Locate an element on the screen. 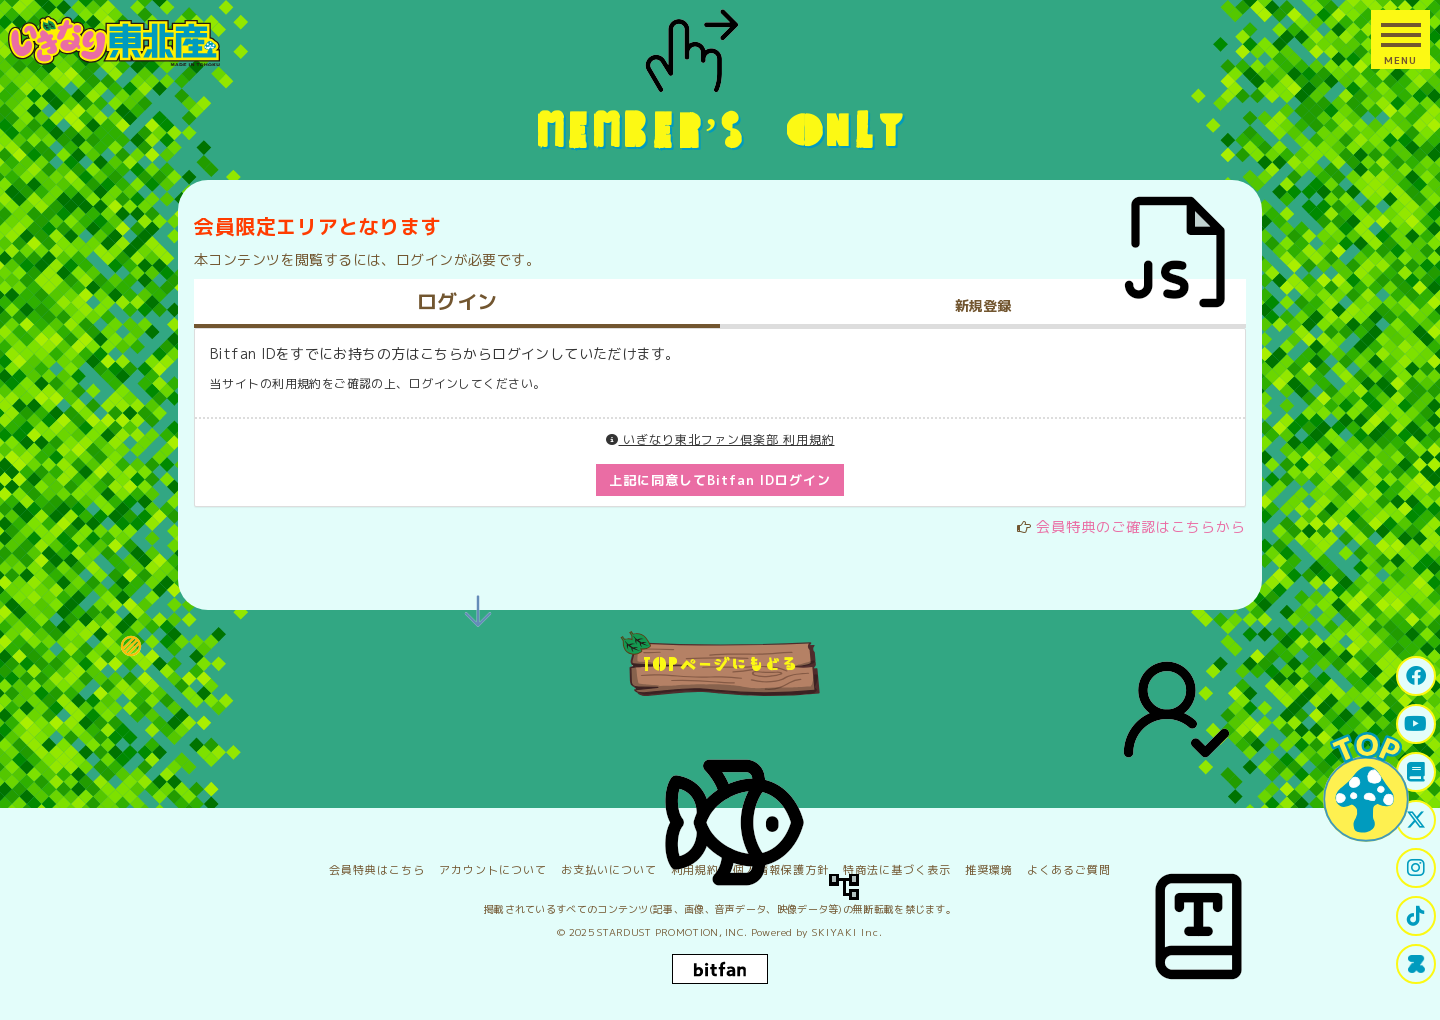  access boules or pétanque game is located at coordinates (131, 646).